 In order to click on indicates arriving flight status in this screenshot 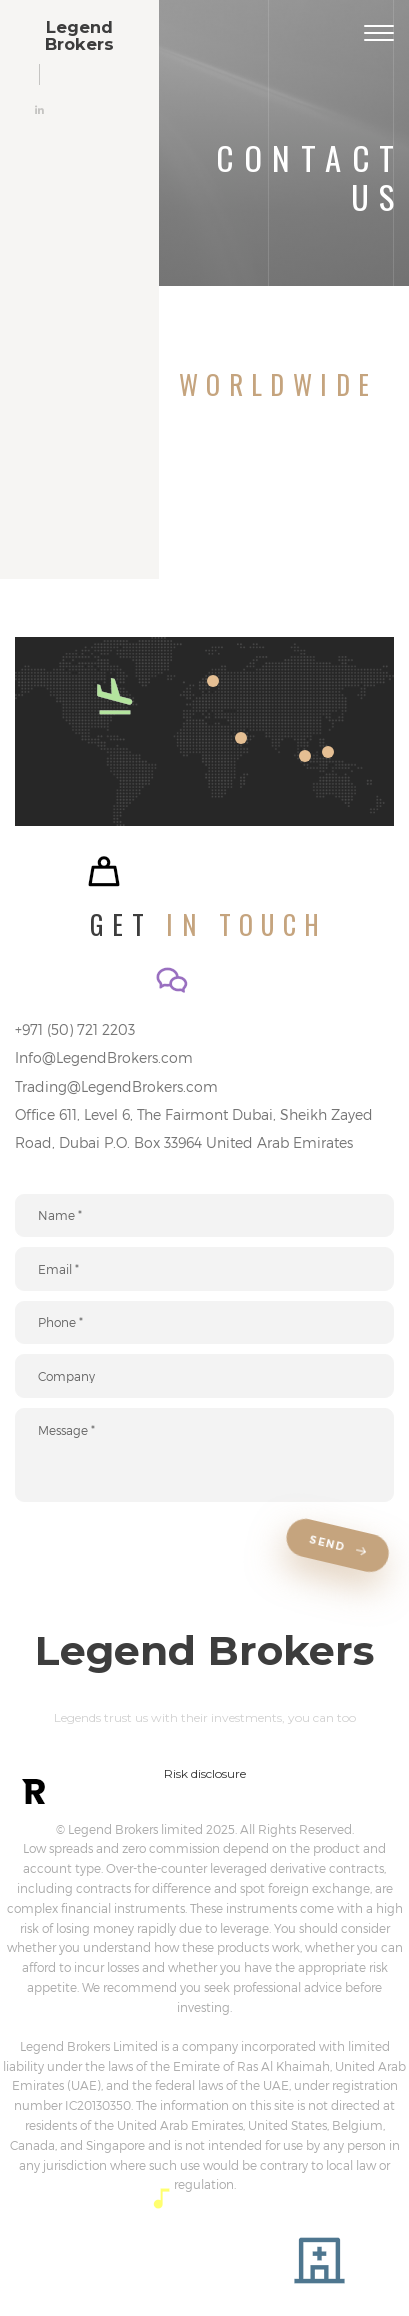, I will do `click(115, 697)`.